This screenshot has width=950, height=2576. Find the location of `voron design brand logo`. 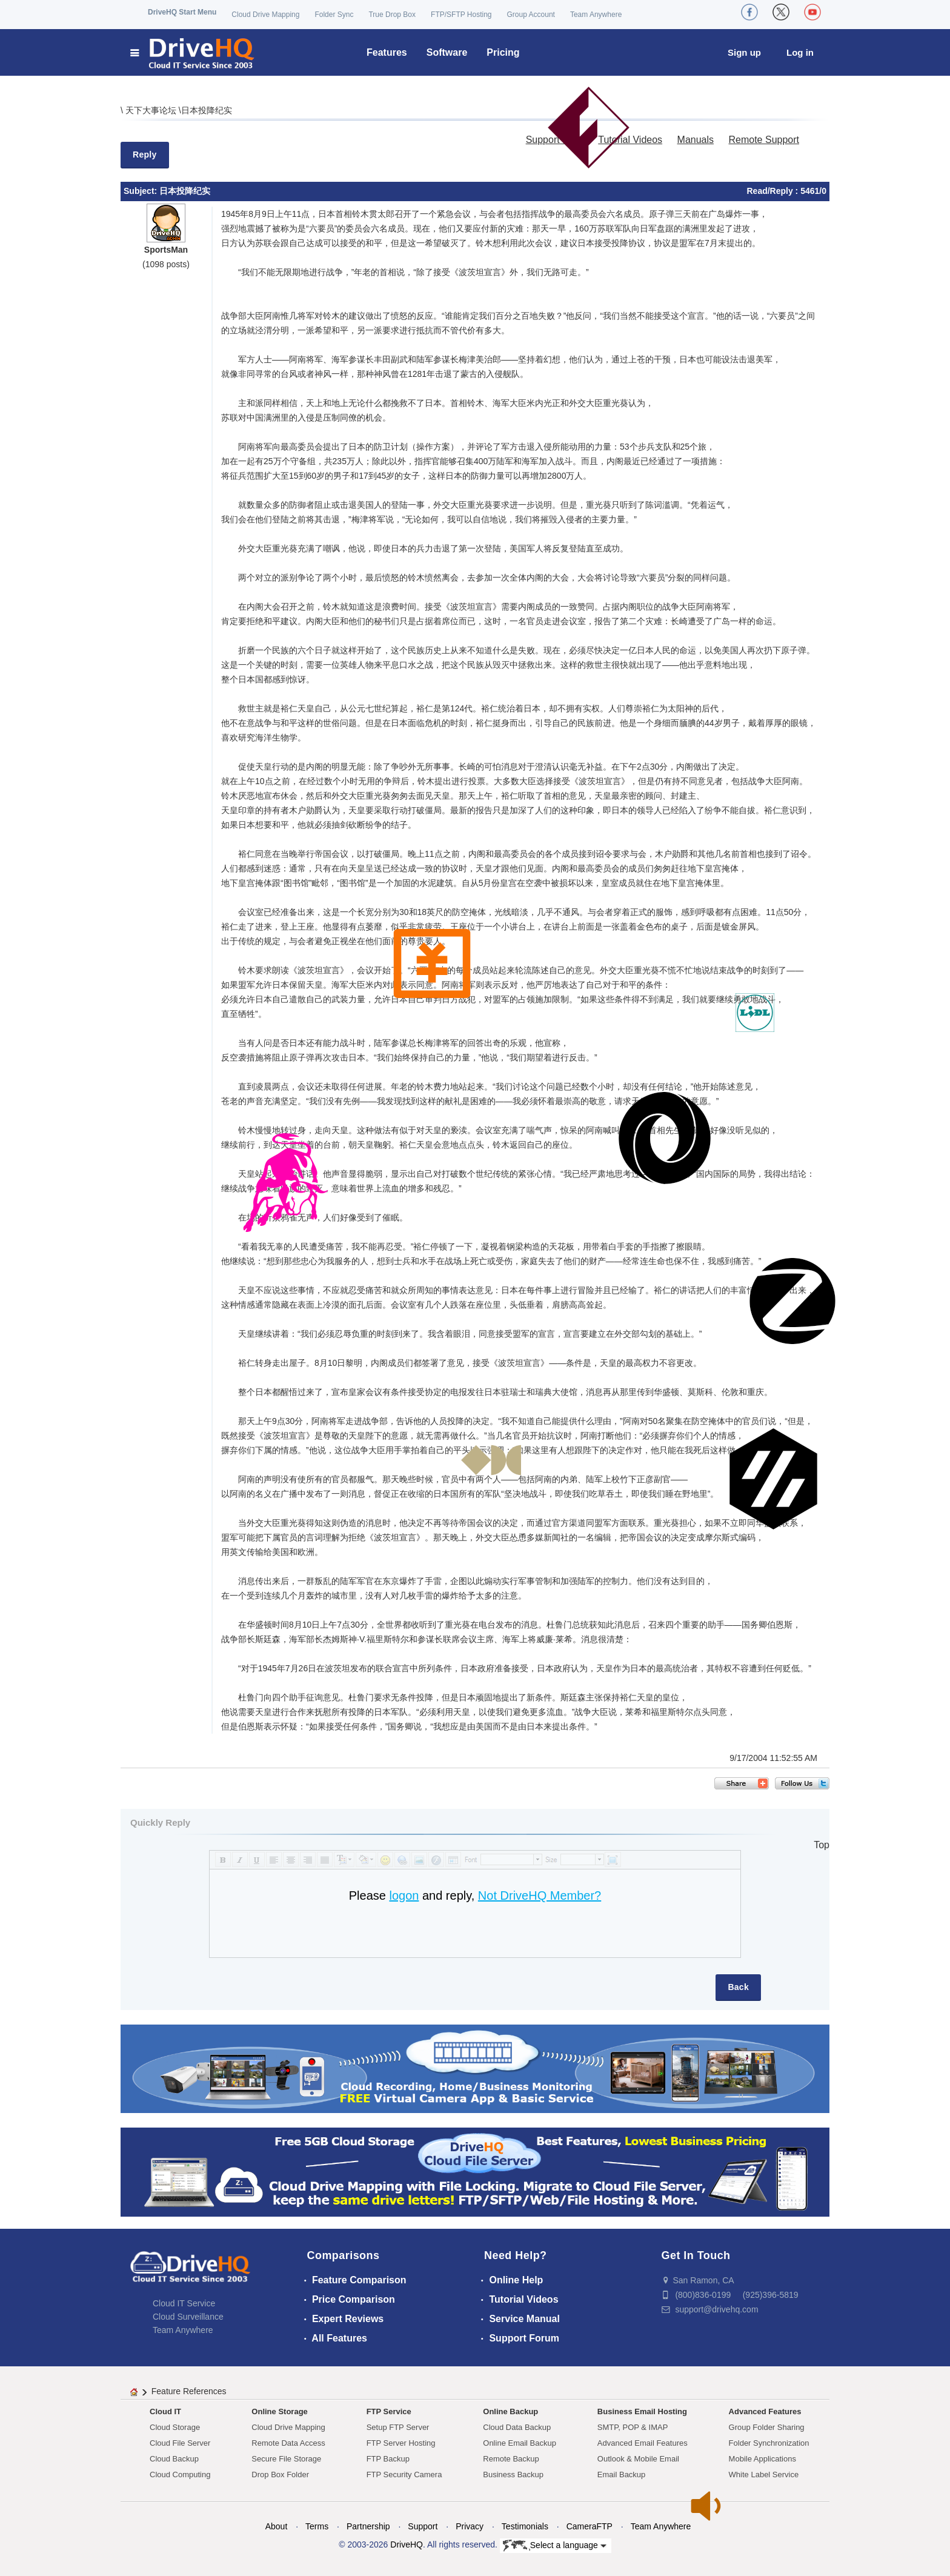

voron design brand logo is located at coordinates (773, 1479).